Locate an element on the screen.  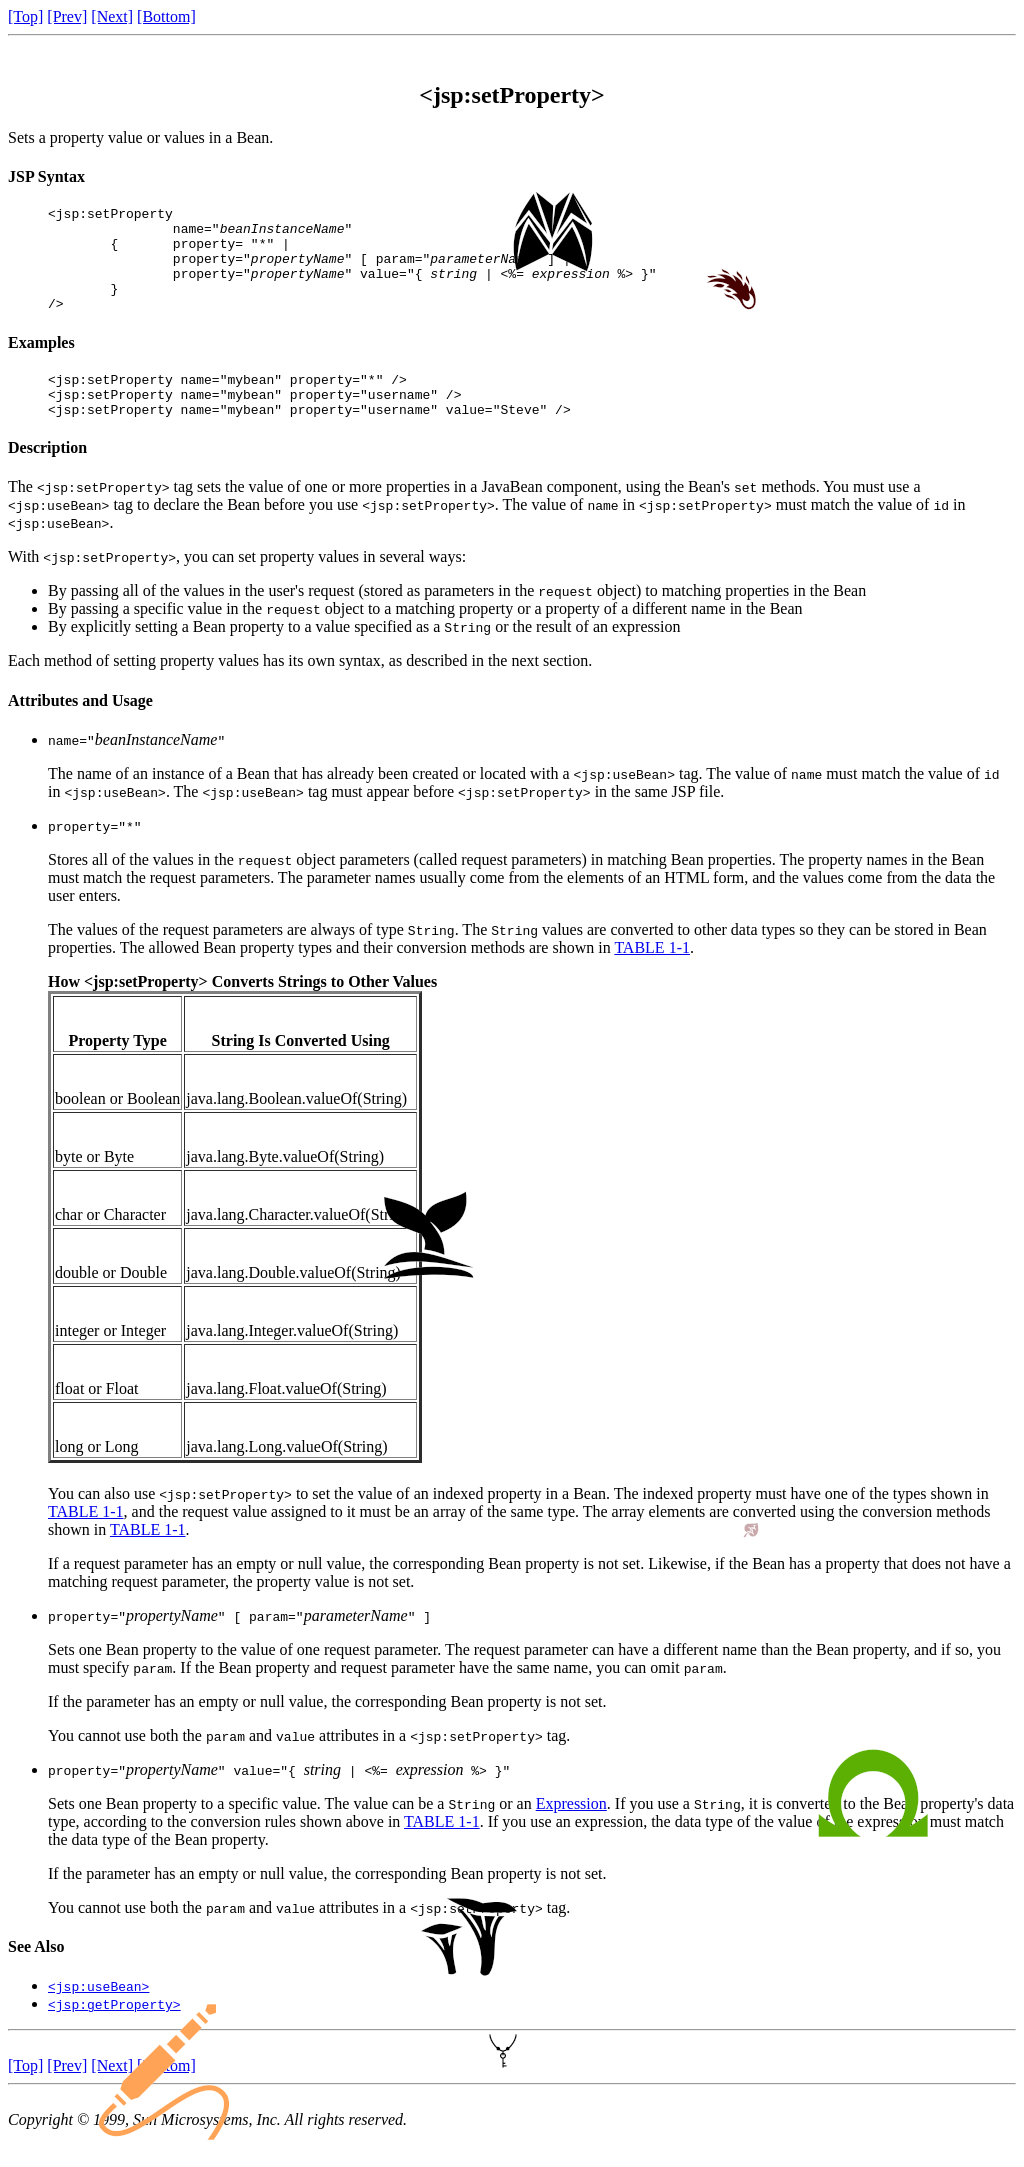
nature or plant category in a game inventory is located at coordinates (751, 1530).